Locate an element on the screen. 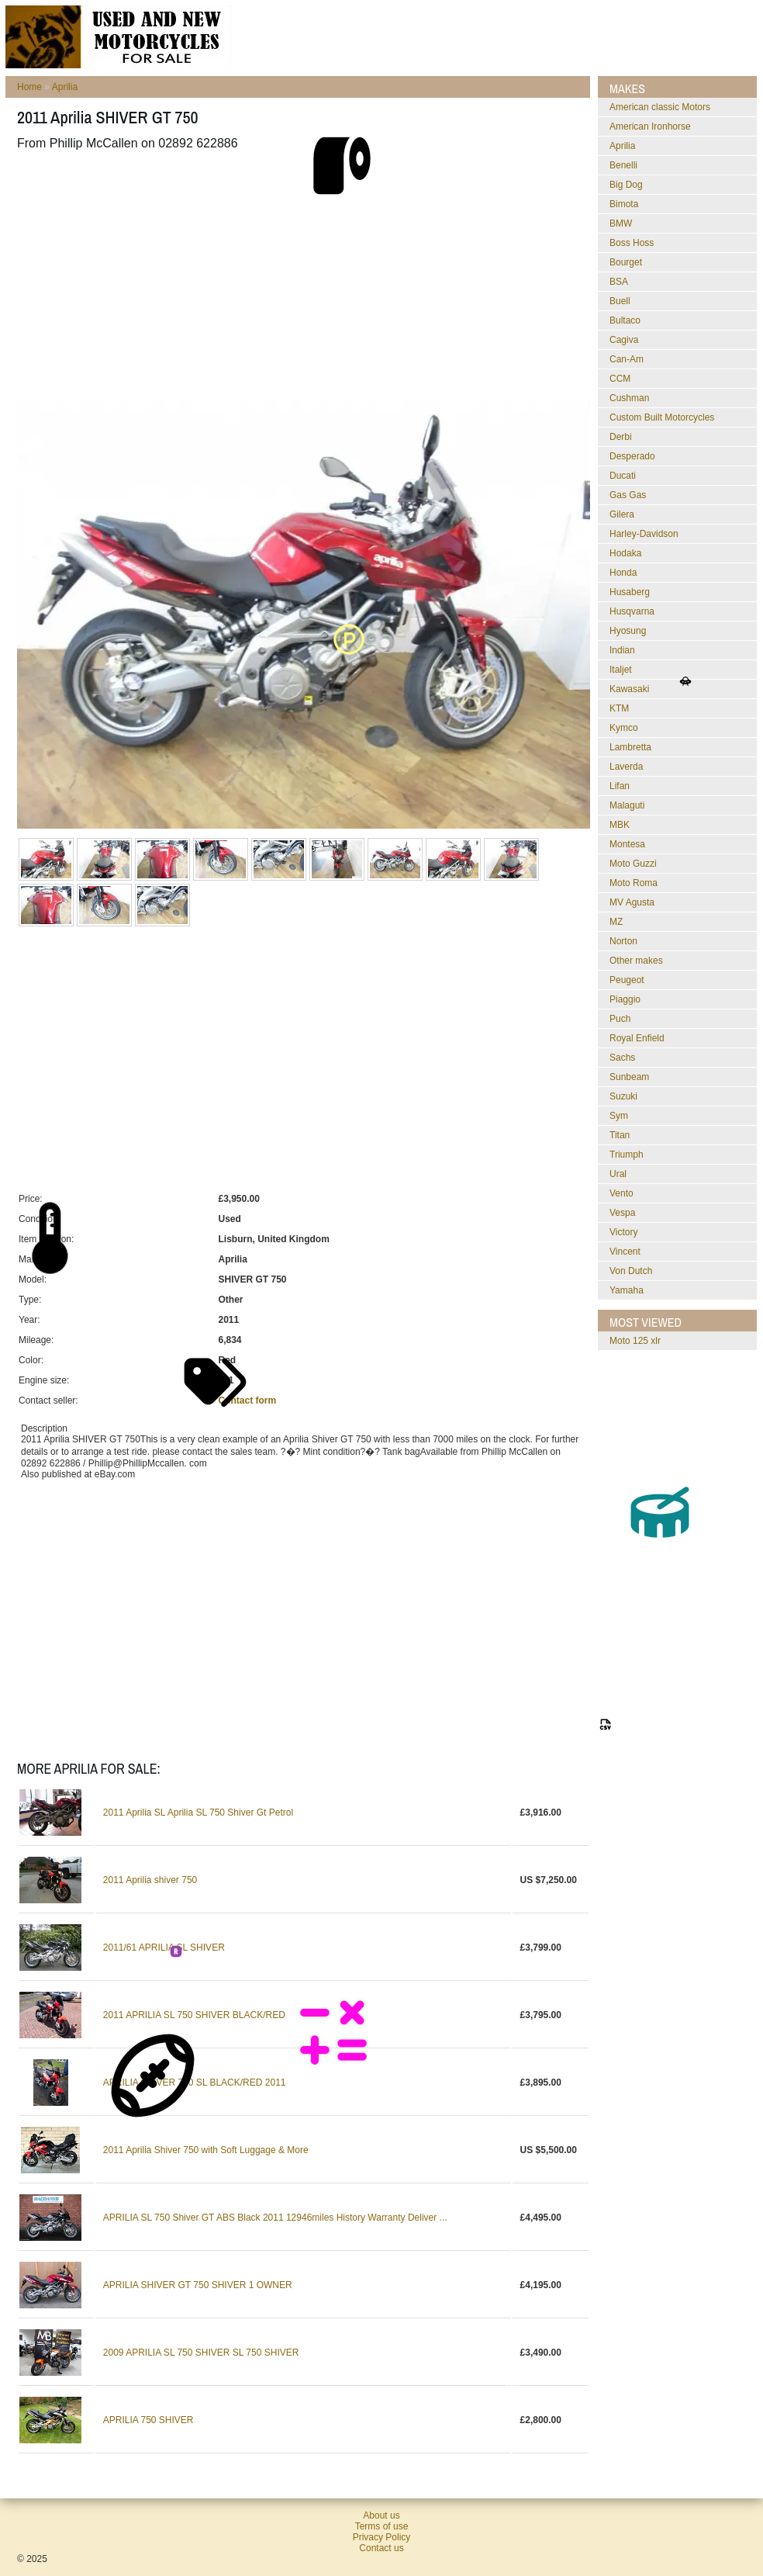 Image resolution: width=763 pixels, height=2576 pixels. access american football content or scores is located at coordinates (153, 2076).